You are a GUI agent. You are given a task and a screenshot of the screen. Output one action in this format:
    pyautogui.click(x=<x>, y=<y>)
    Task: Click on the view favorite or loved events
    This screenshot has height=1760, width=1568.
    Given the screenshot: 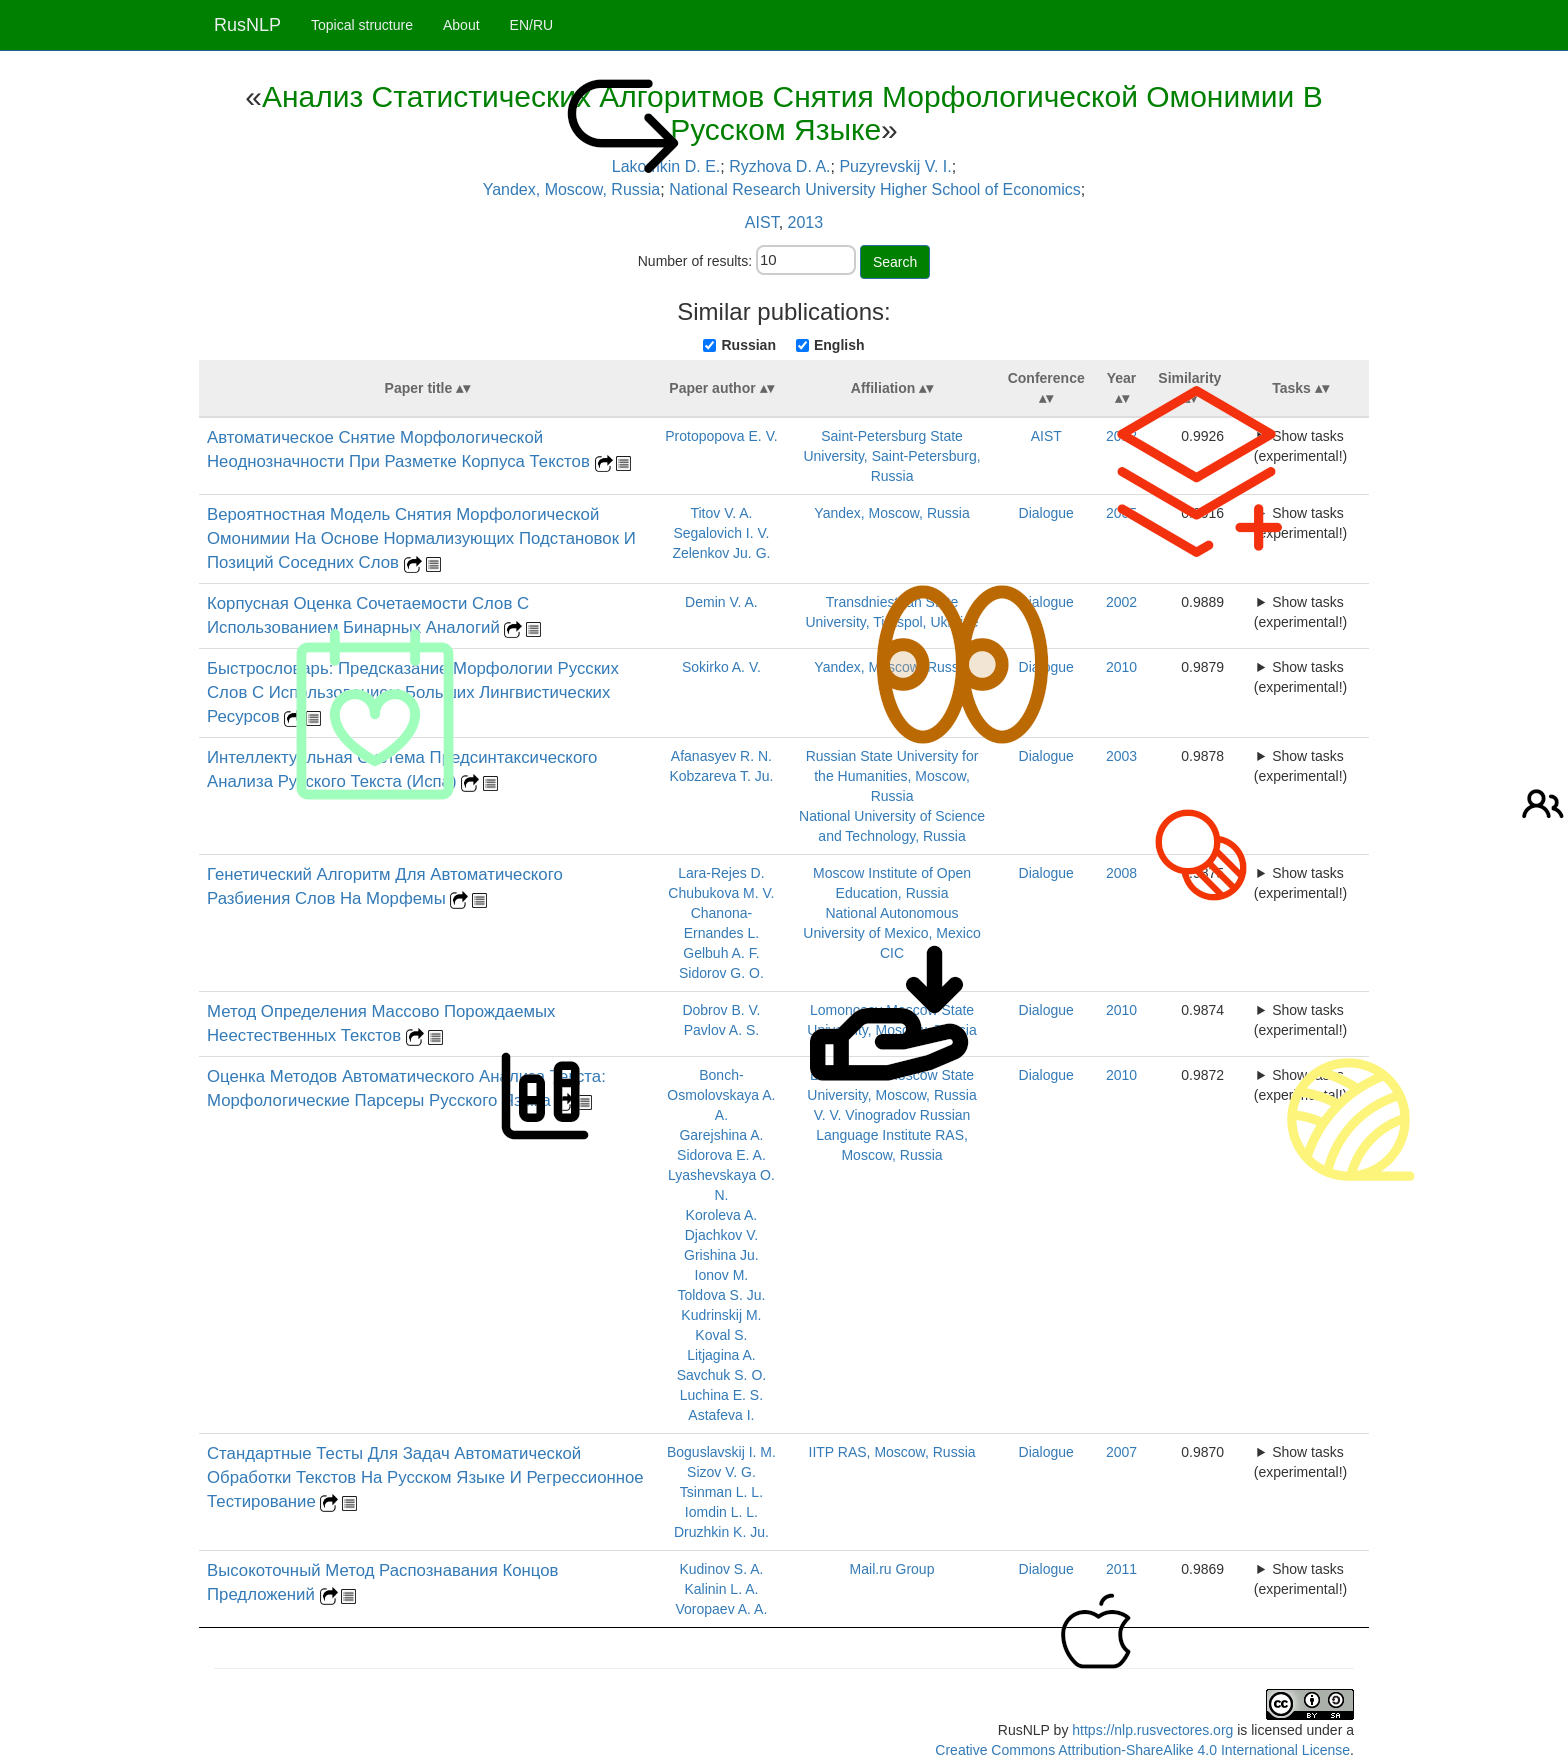 What is the action you would take?
    pyautogui.click(x=375, y=721)
    